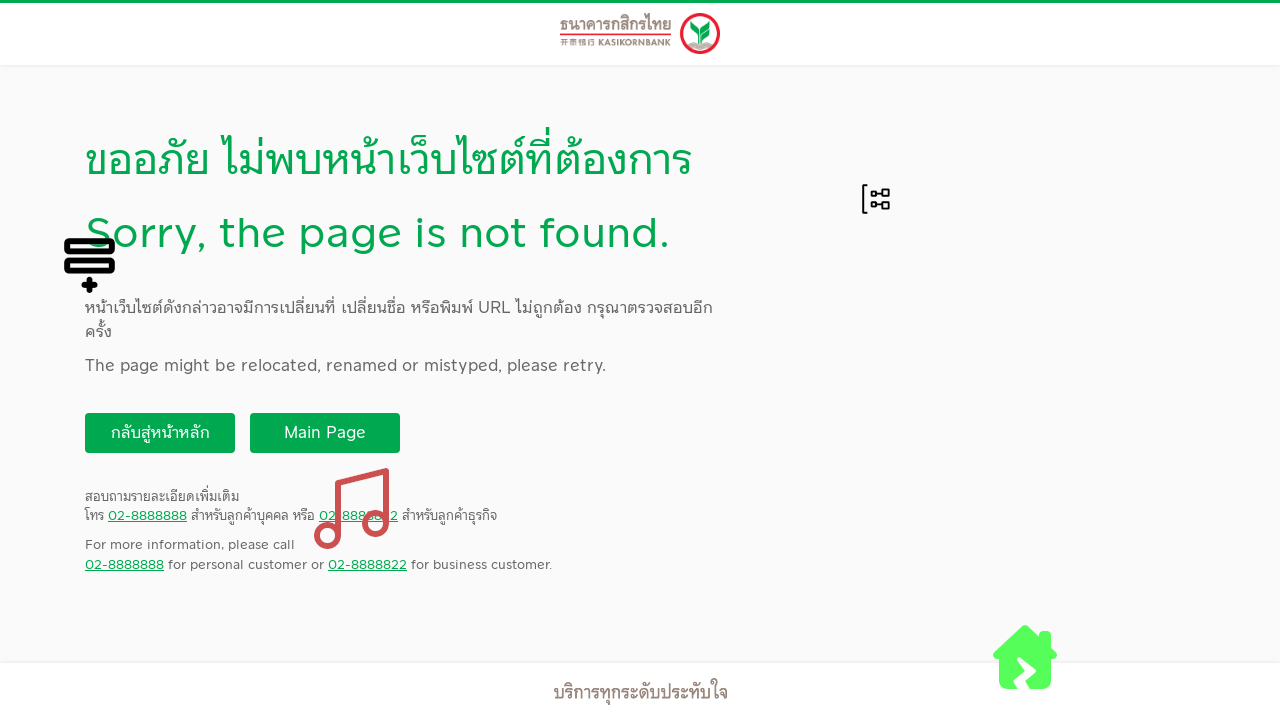 This screenshot has width=1280, height=720. I want to click on add a new row to the bottom of a table, so click(89, 261).